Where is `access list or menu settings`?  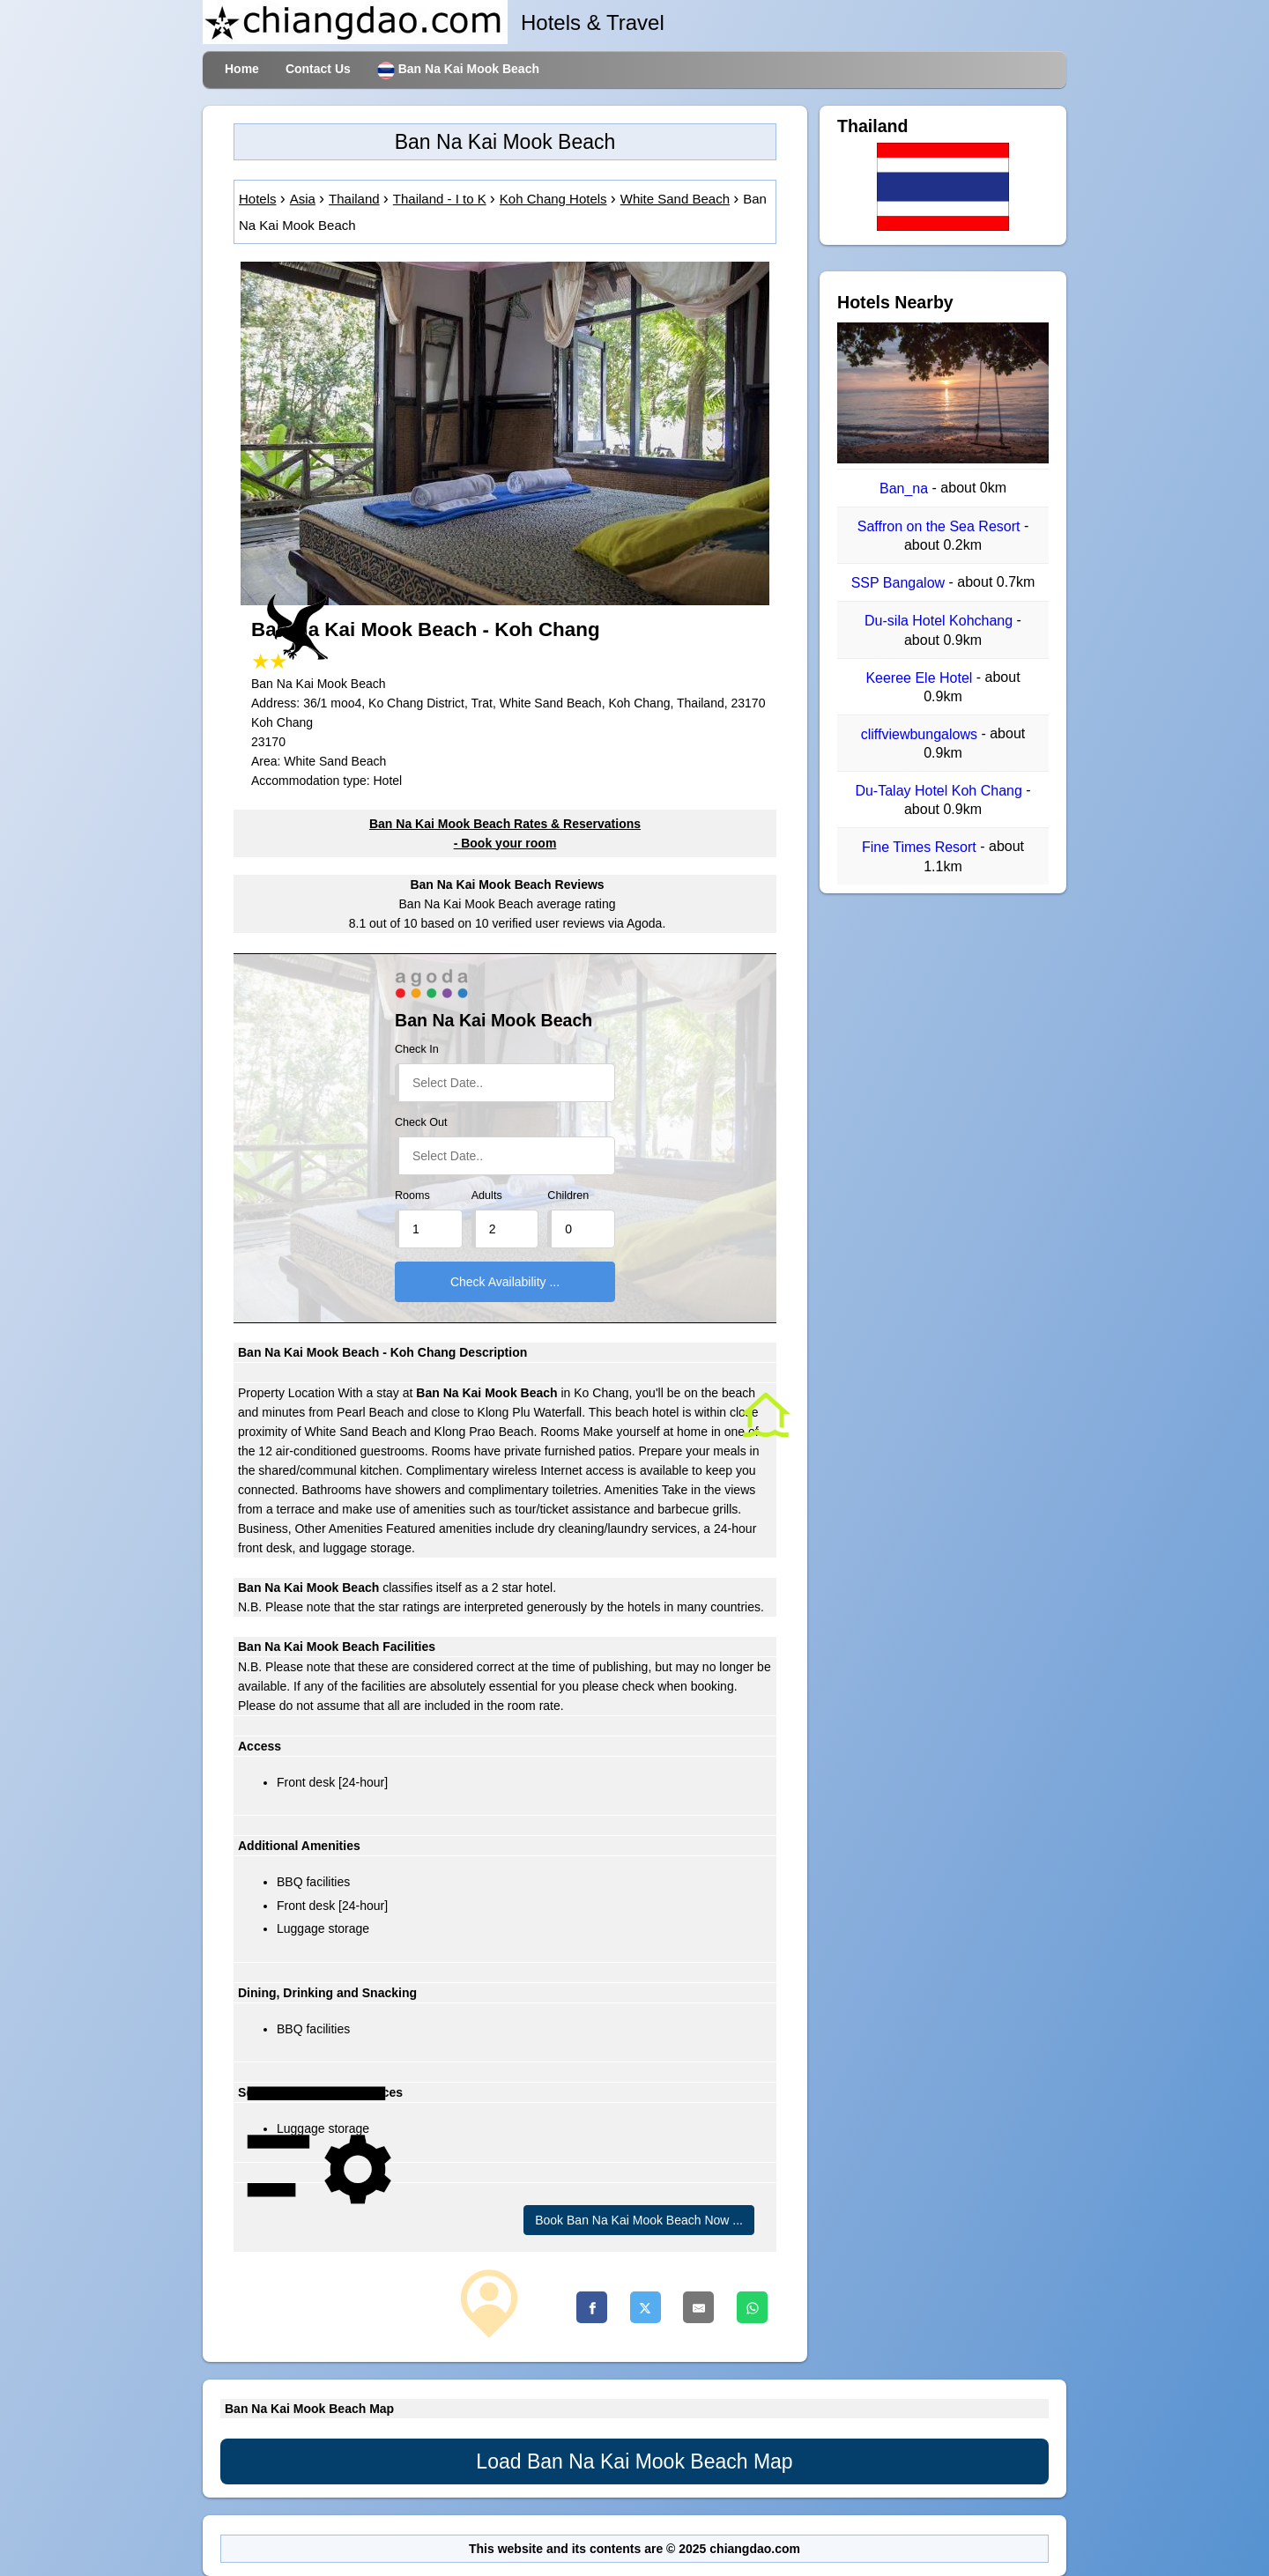
access list or menu settings is located at coordinates (316, 2142).